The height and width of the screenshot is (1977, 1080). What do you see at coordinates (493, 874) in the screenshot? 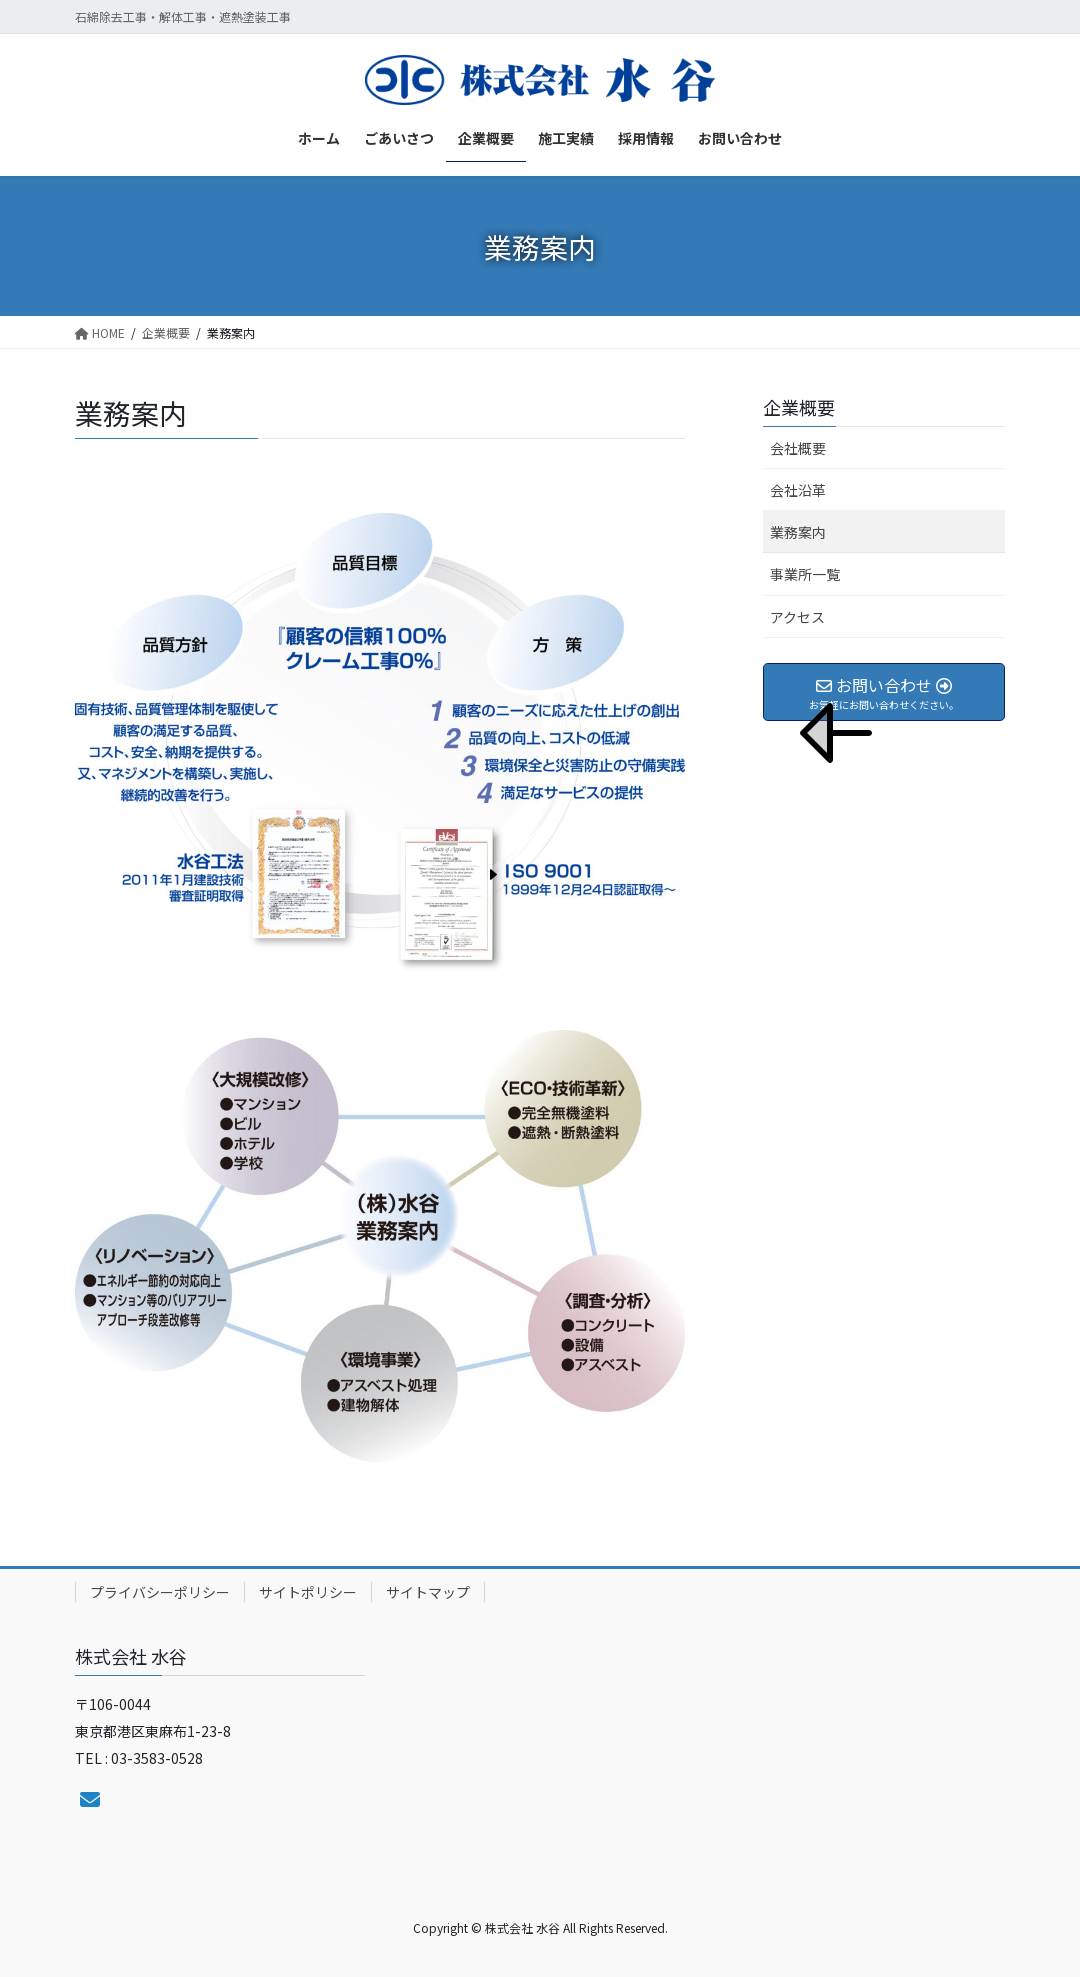
I see `play media or start playback` at bounding box center [493, 874].